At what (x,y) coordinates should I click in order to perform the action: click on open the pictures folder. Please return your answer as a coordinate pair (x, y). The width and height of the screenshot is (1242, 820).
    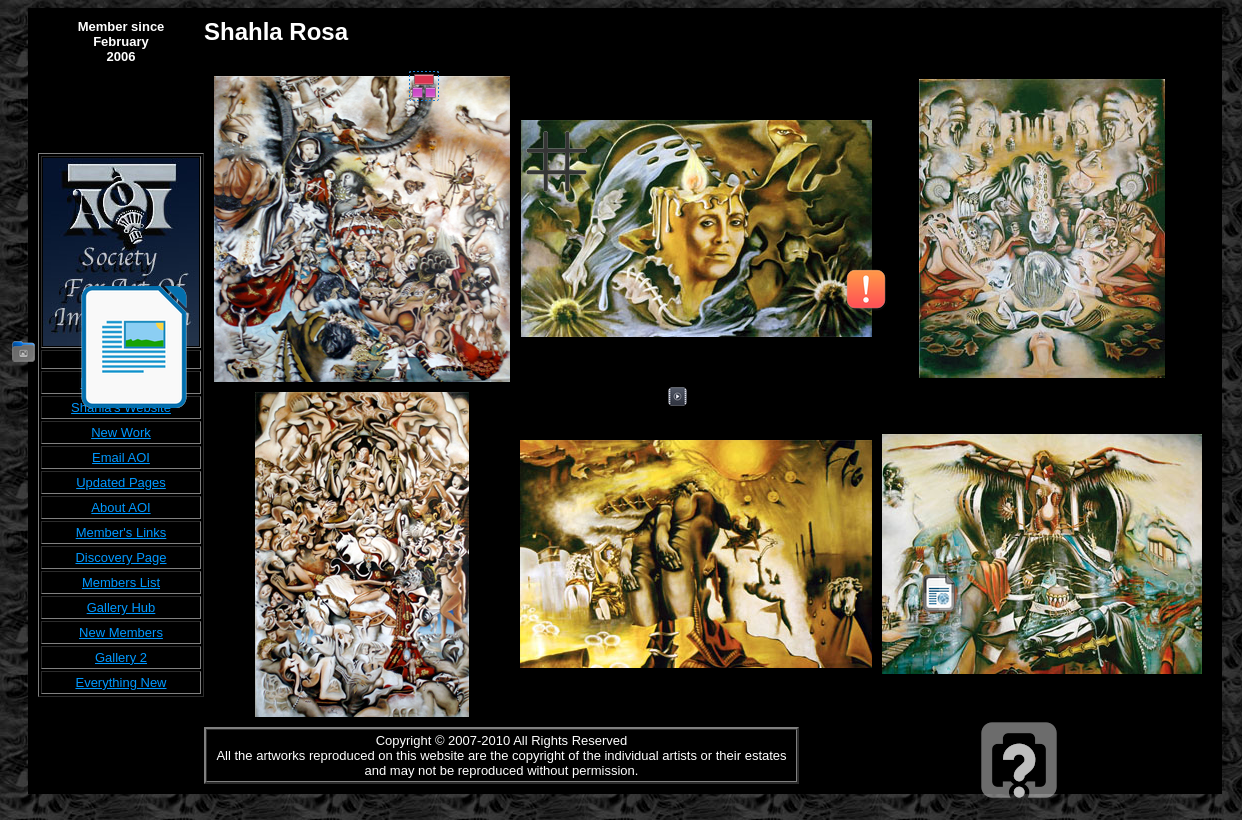
    Looking at the image, I should click on (23, 351).